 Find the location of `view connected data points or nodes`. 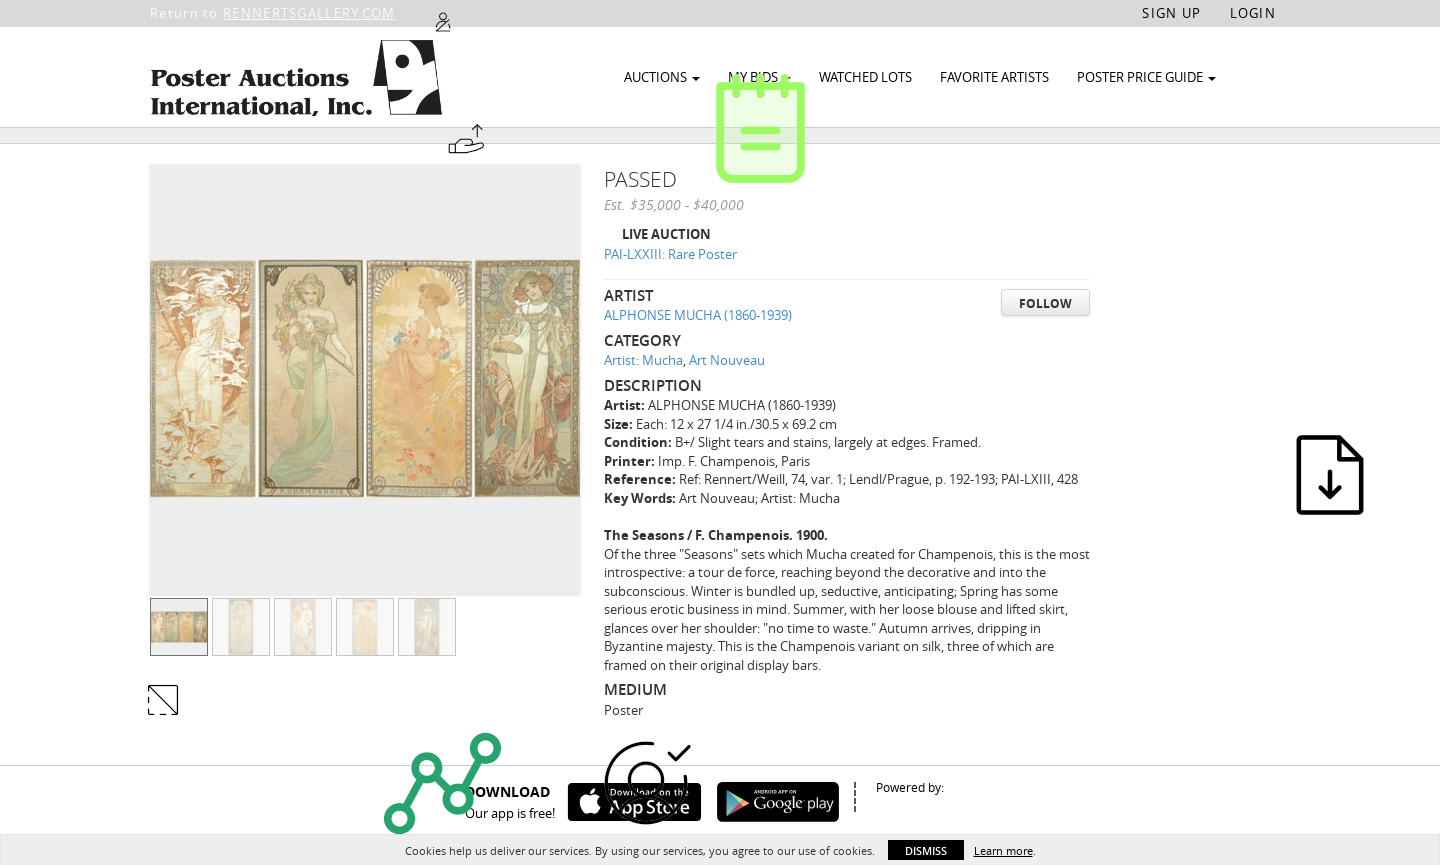

view connected data points or nodes is located at coordinates (442, 783).